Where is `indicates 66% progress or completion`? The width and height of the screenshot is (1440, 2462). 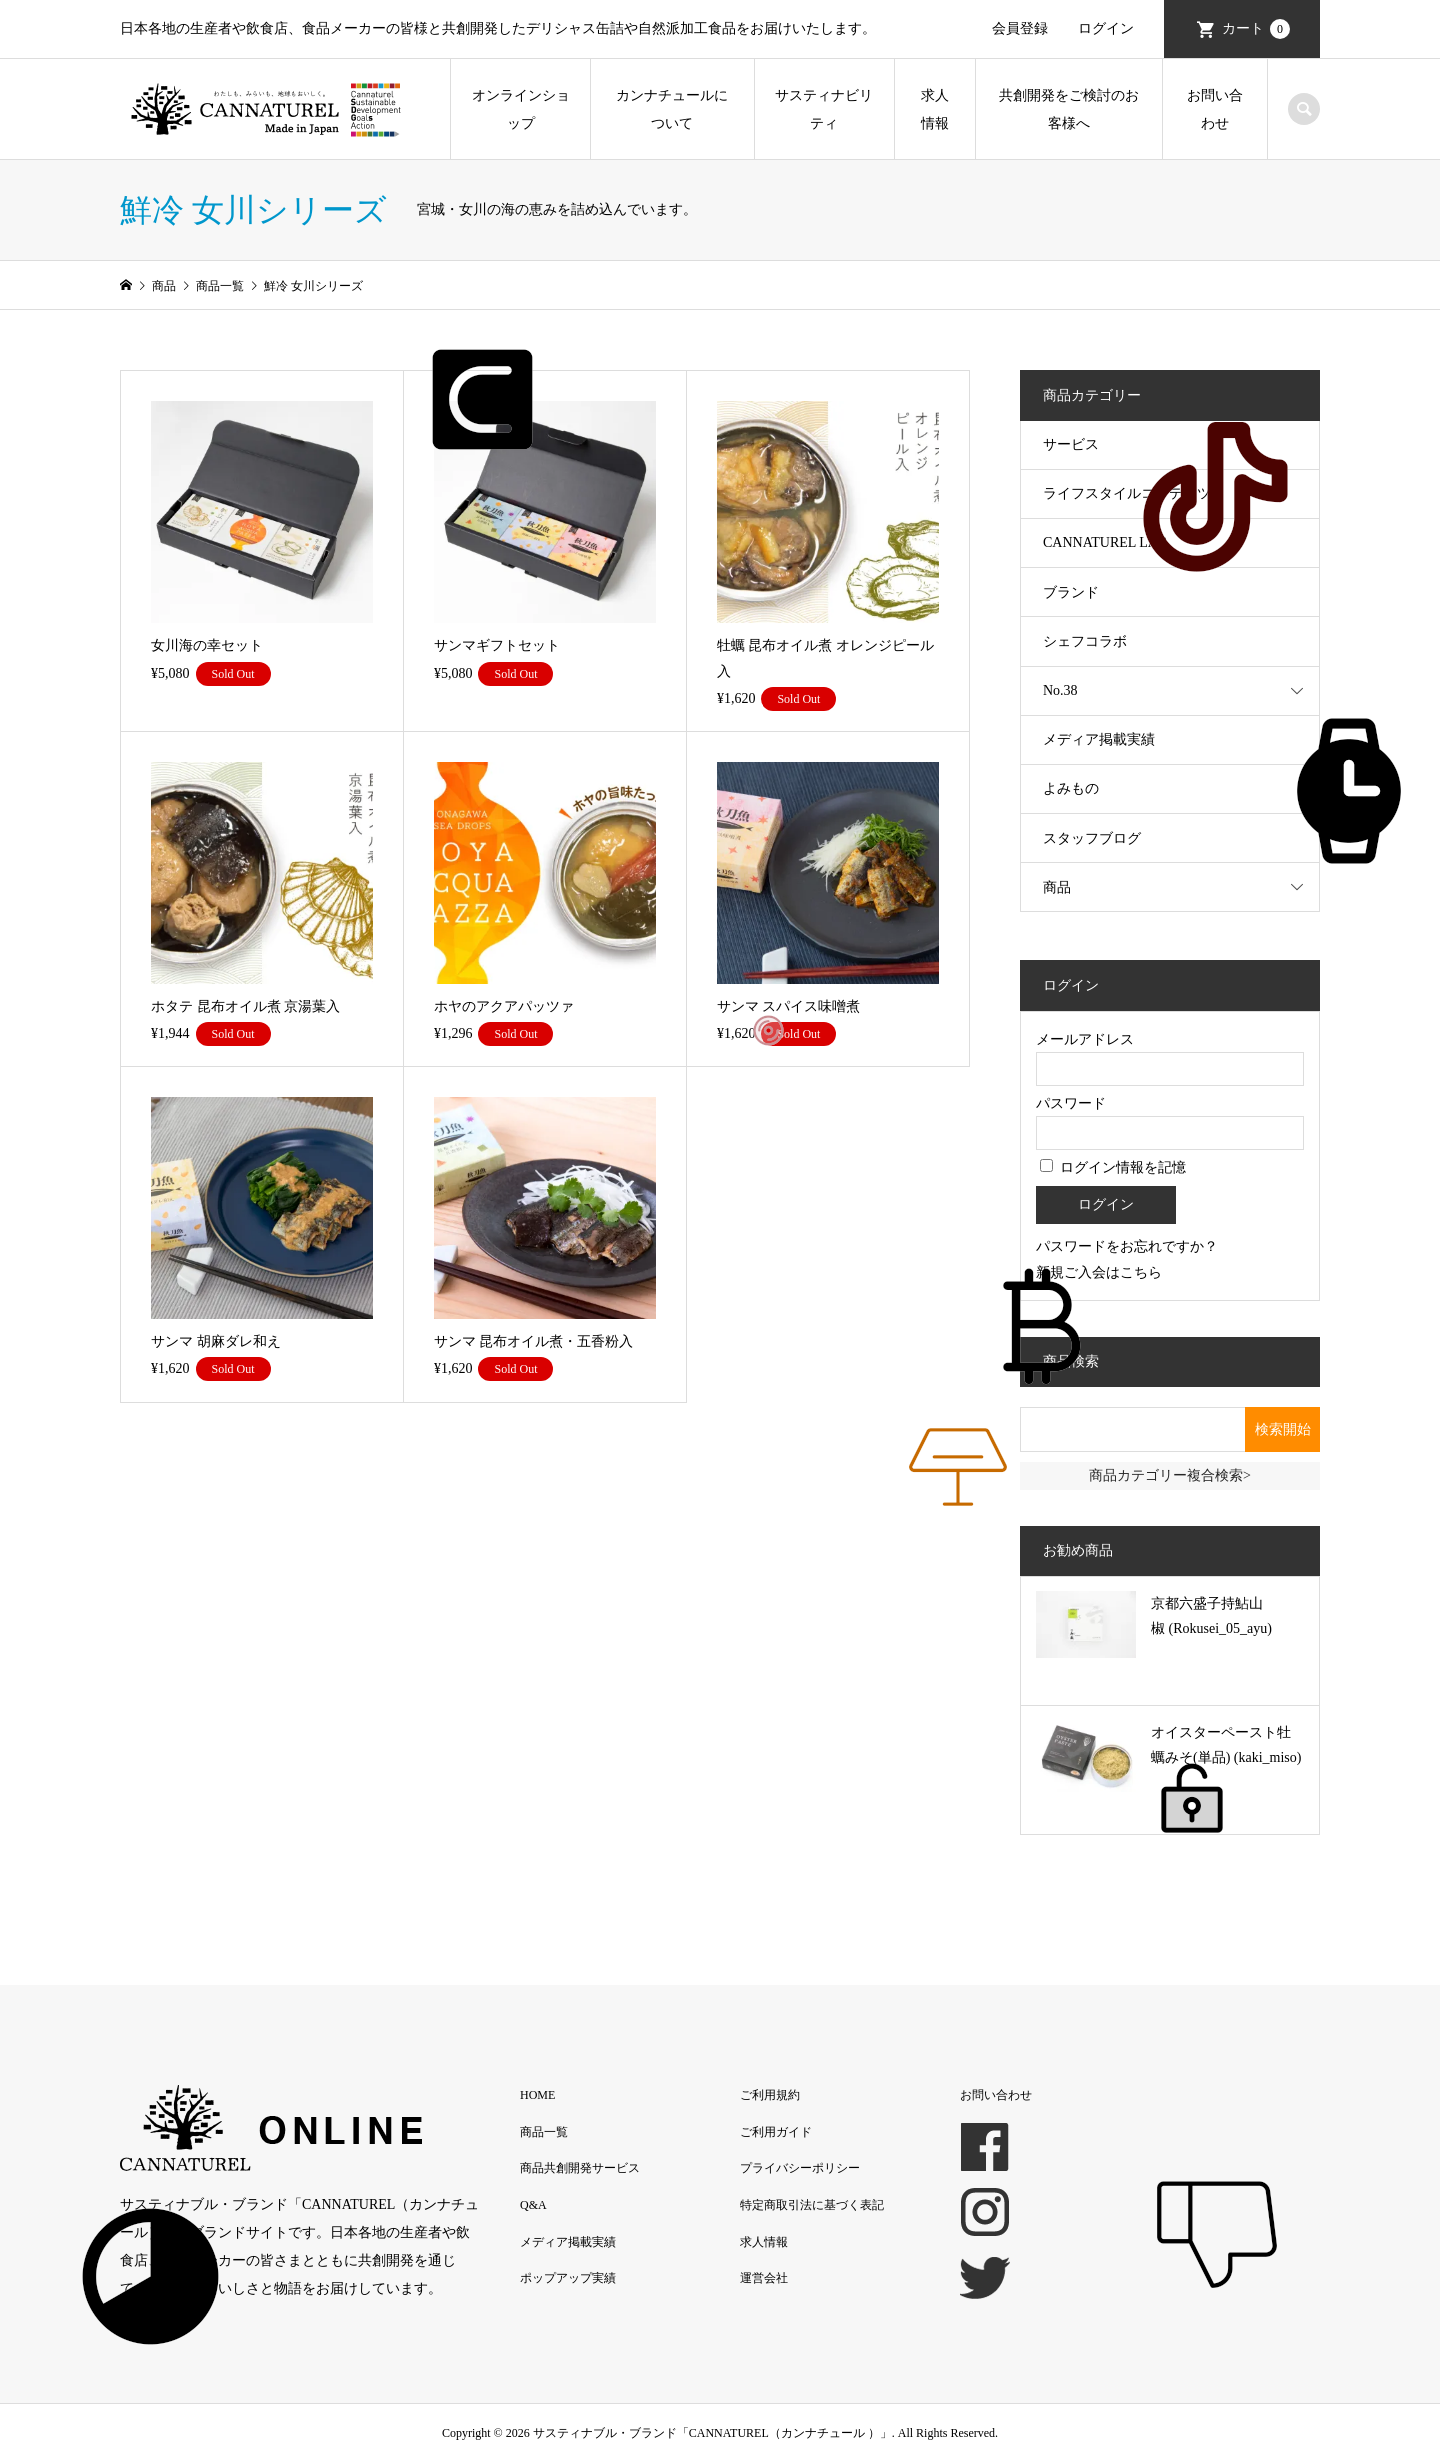 indicates 66% progress or completion is located at coordinates (150, 2276).